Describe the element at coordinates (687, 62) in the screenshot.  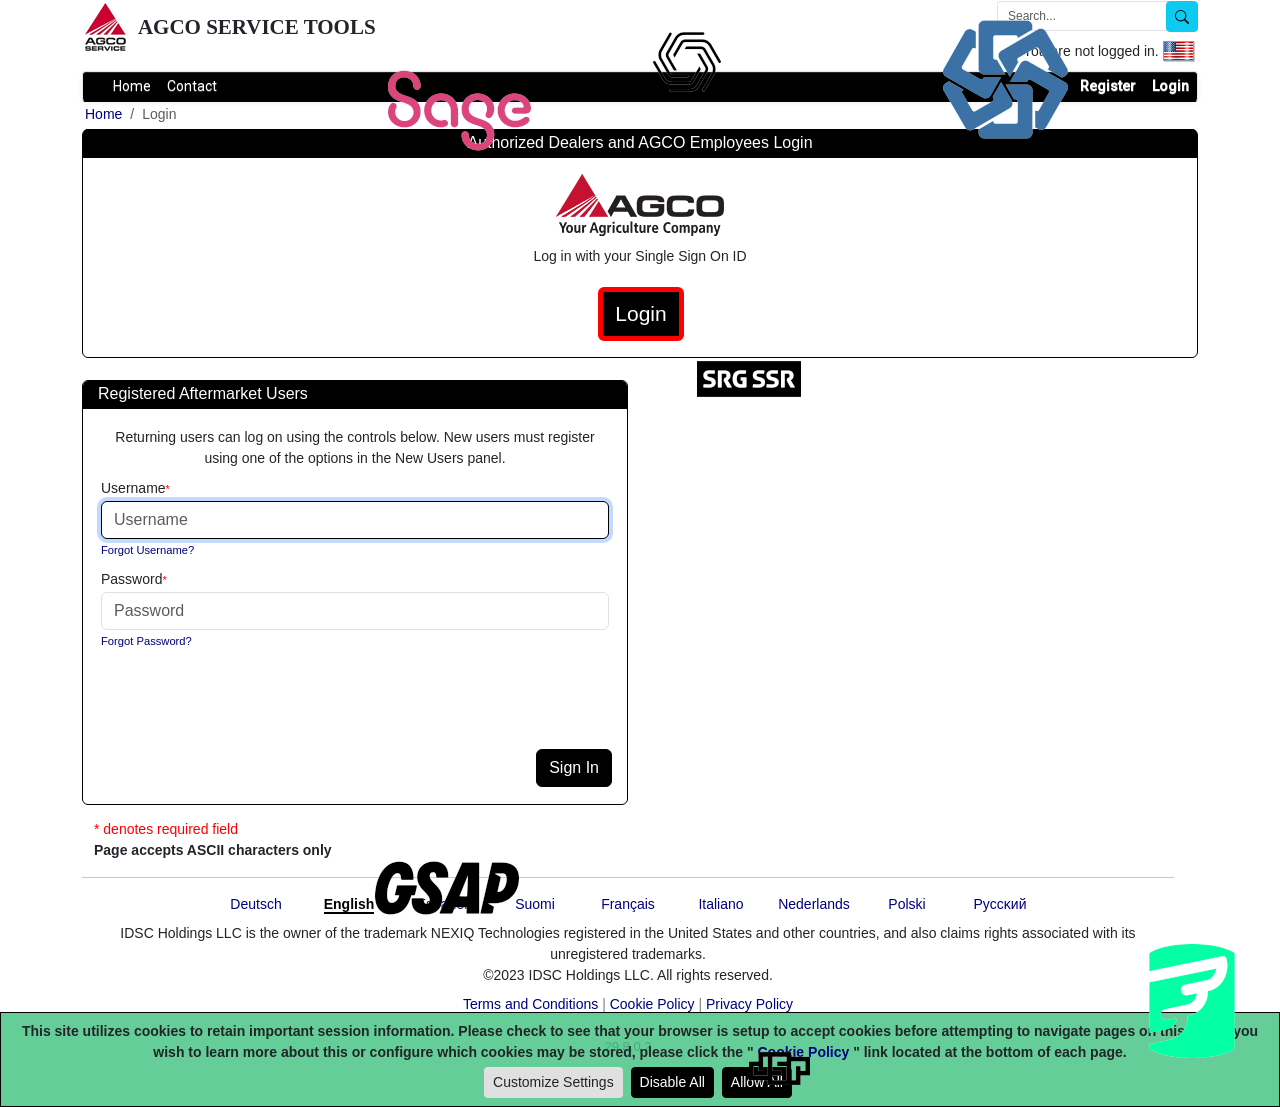
I see `plume app or service logo` at that location.